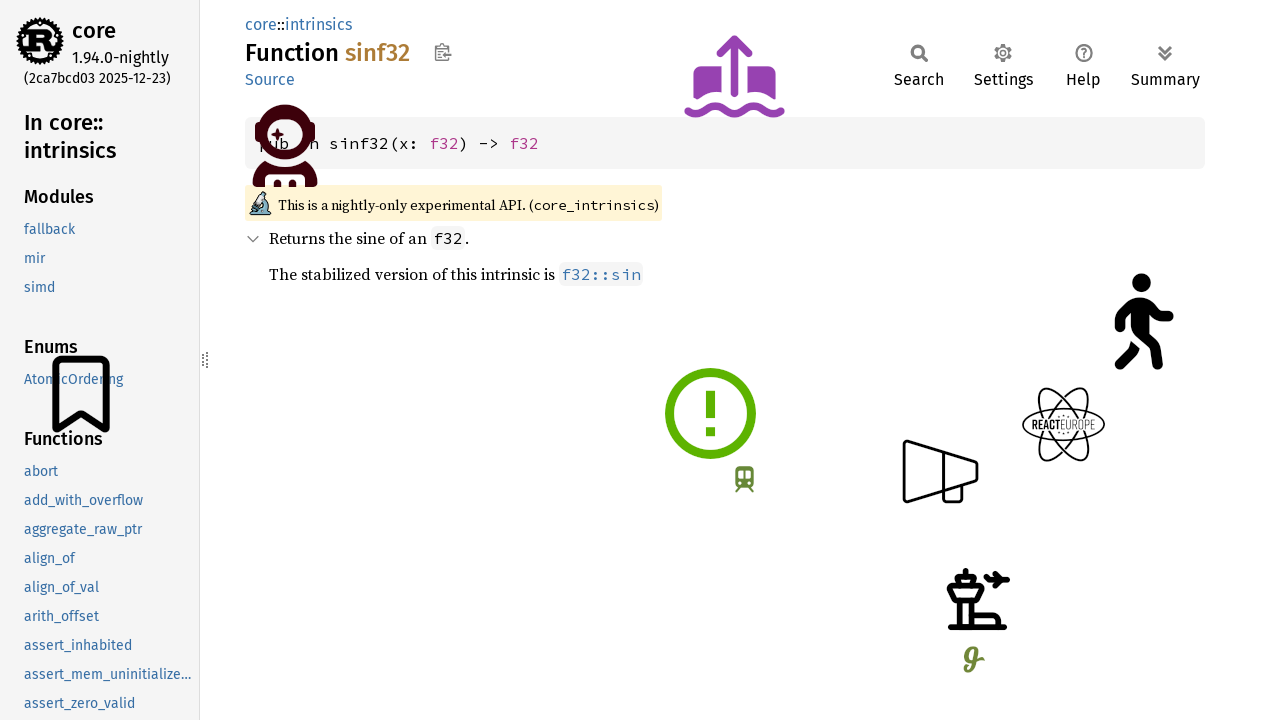 The height and width of the screenshot is (720, 1280). What do you see at coordinates (81, 394) in the screenshot?
I see `save this item for later` at bounding box center [81, 394].